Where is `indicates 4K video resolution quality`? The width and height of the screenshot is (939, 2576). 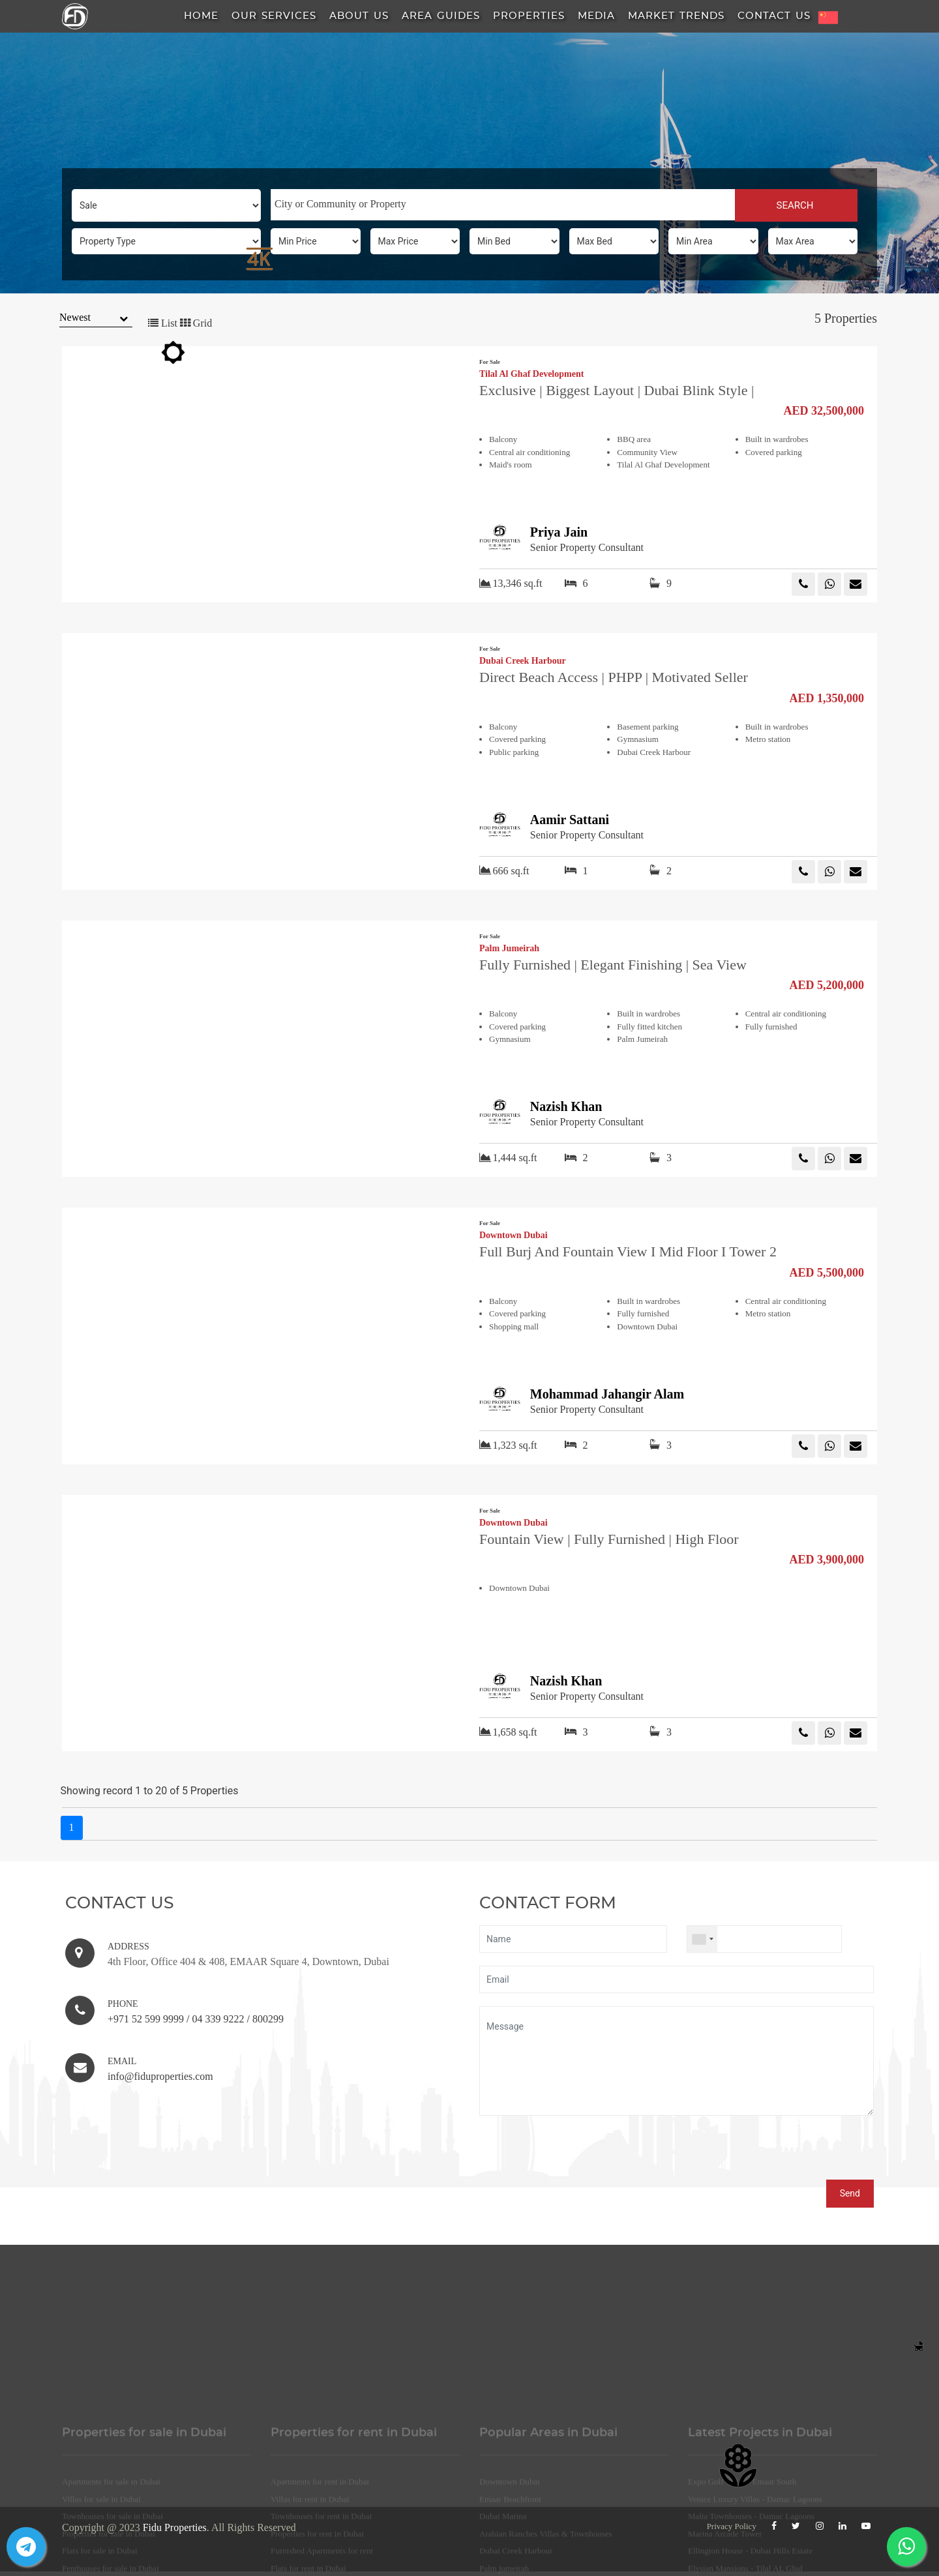 indicates 4K video resolution quality is located at coordinates (260, 259).